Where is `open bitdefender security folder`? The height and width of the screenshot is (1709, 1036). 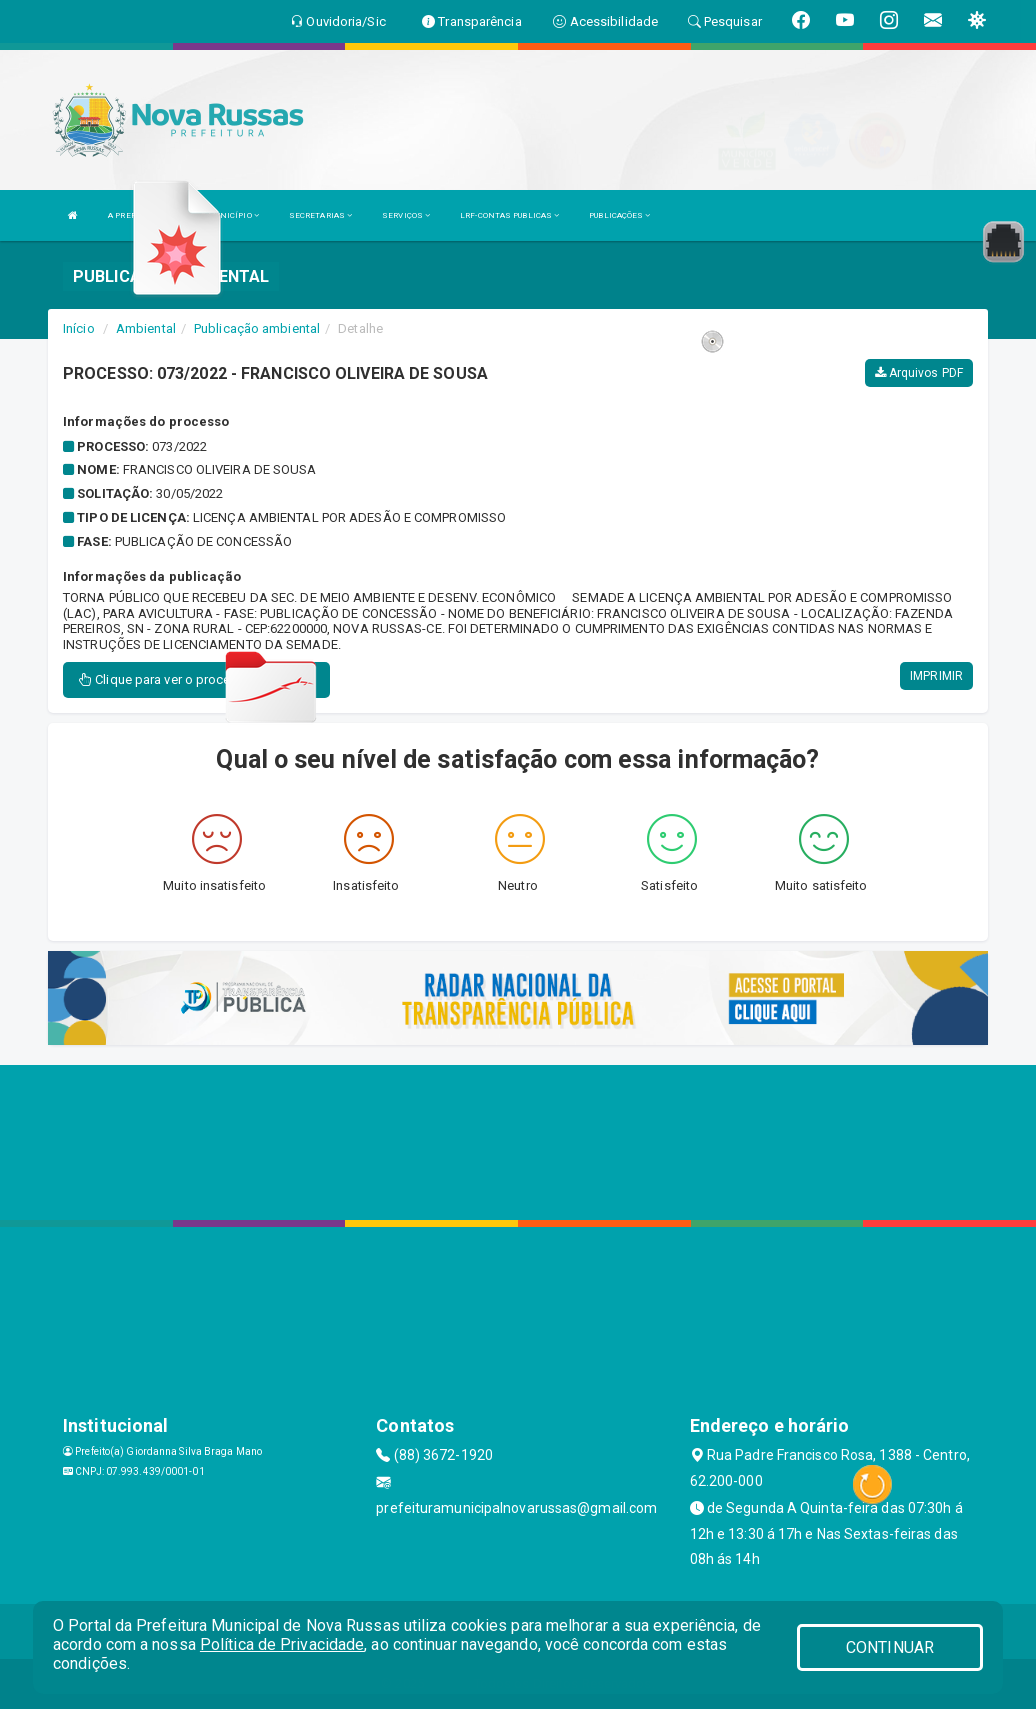 open bitdefender security folder is located at coordinates (270, 689).